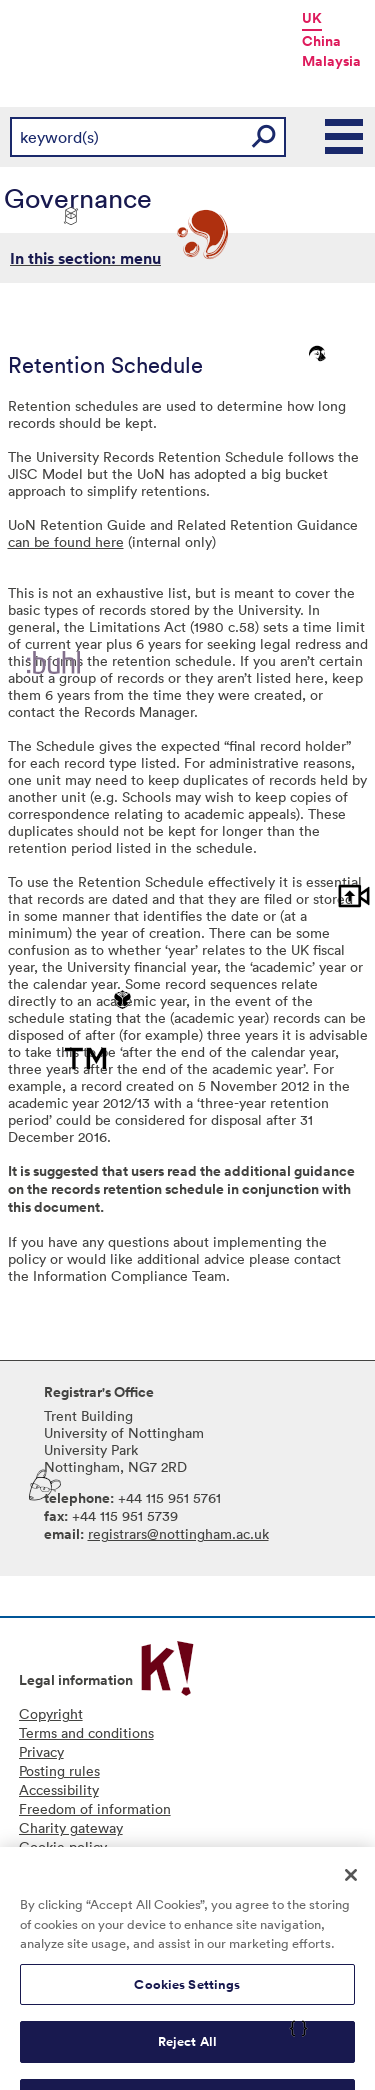  Describe the element at coordinates (122, 999) in the screenshot. I see `Tomorrowland music festival official logo` at that location.